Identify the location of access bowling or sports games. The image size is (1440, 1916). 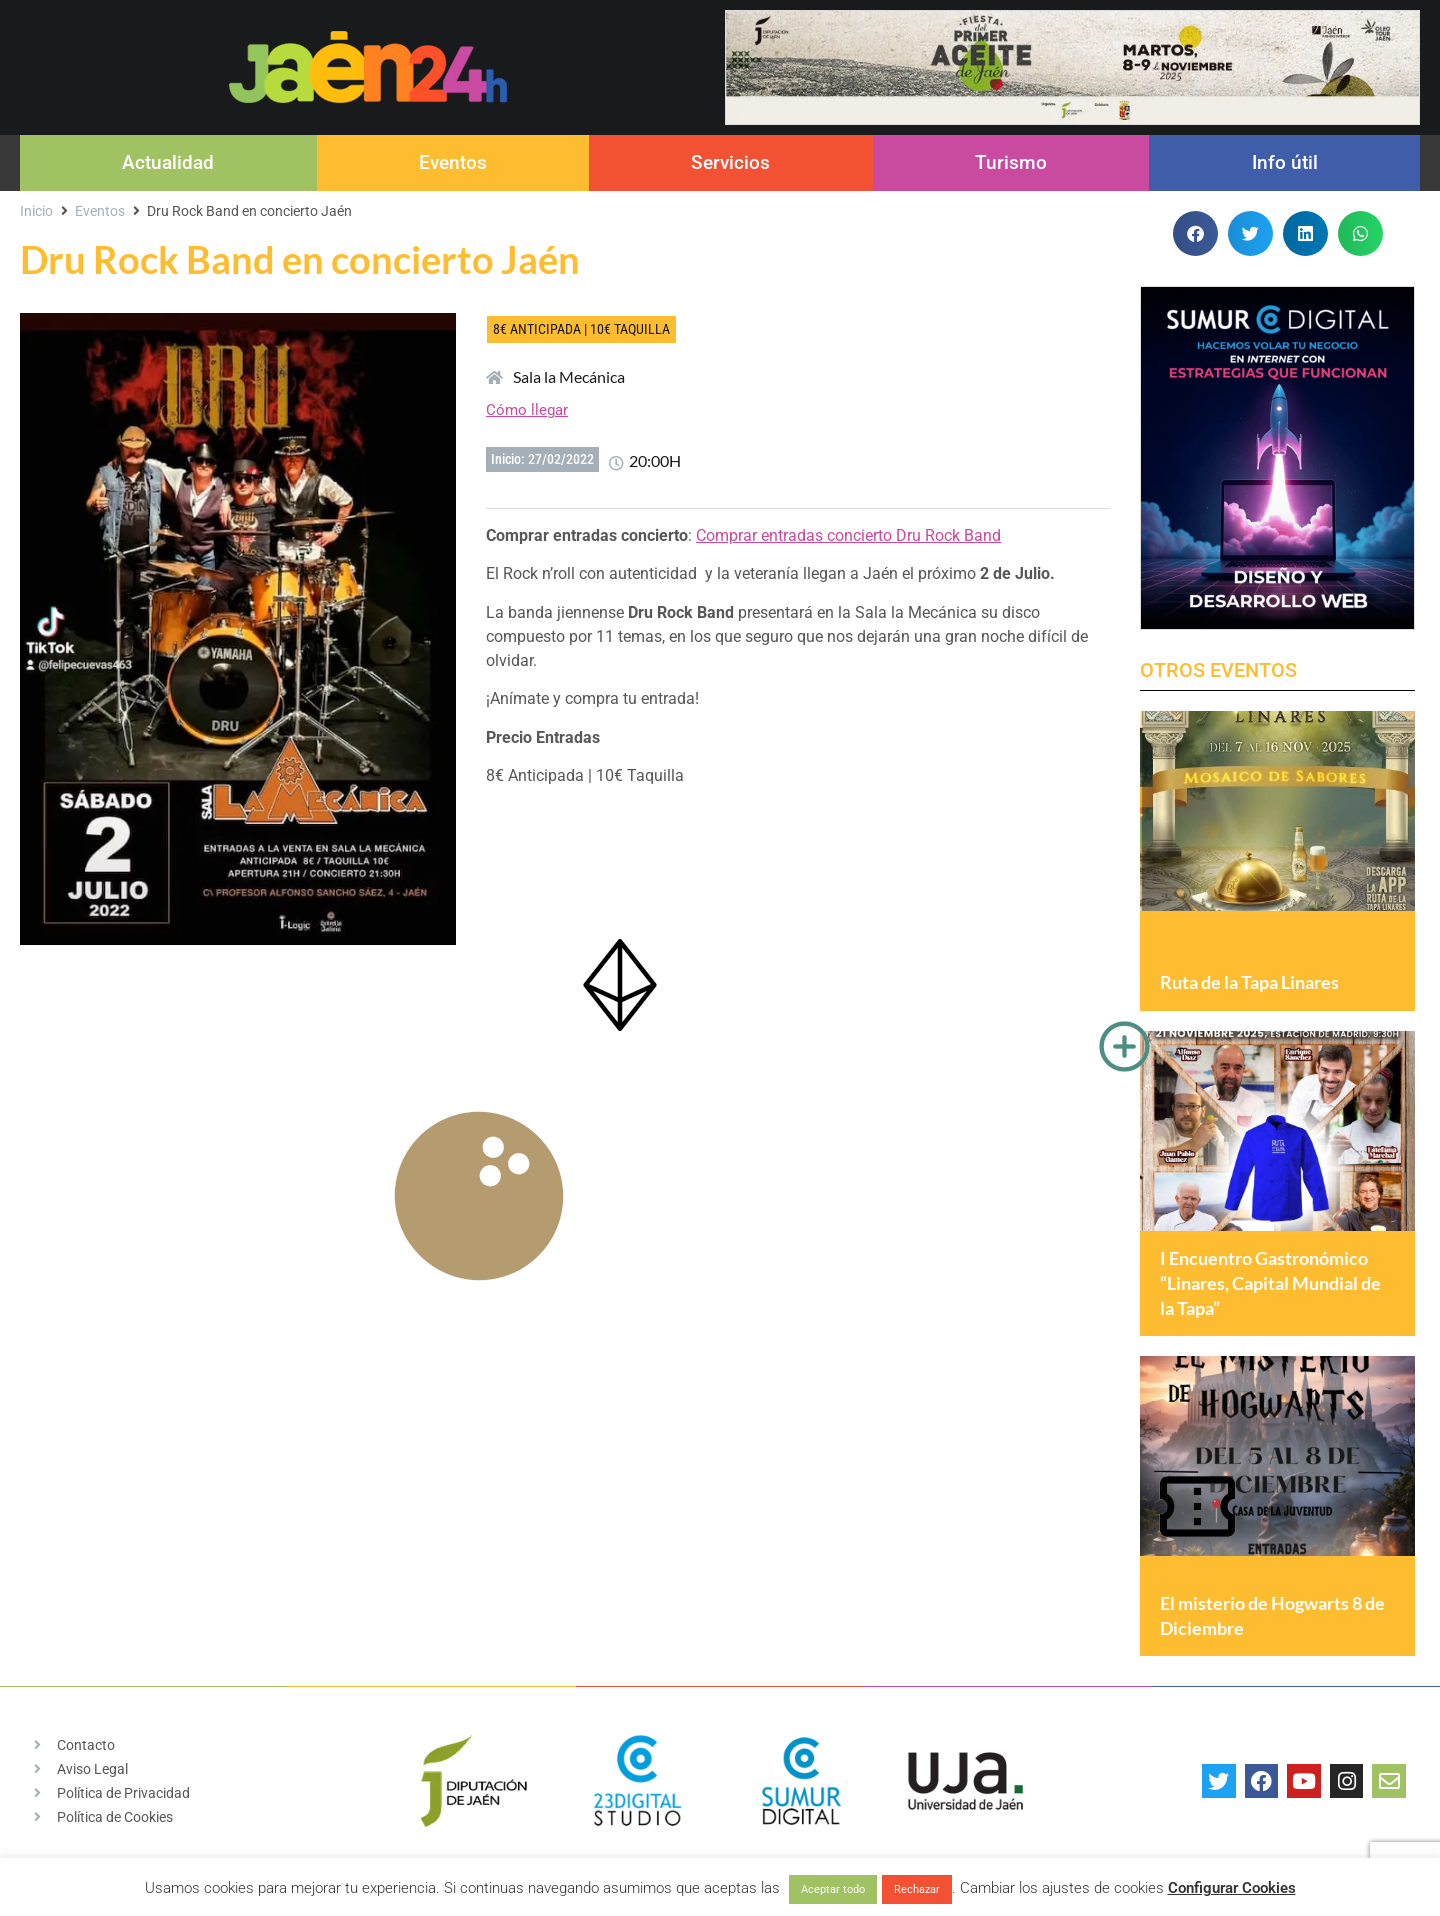
(479, 1196).